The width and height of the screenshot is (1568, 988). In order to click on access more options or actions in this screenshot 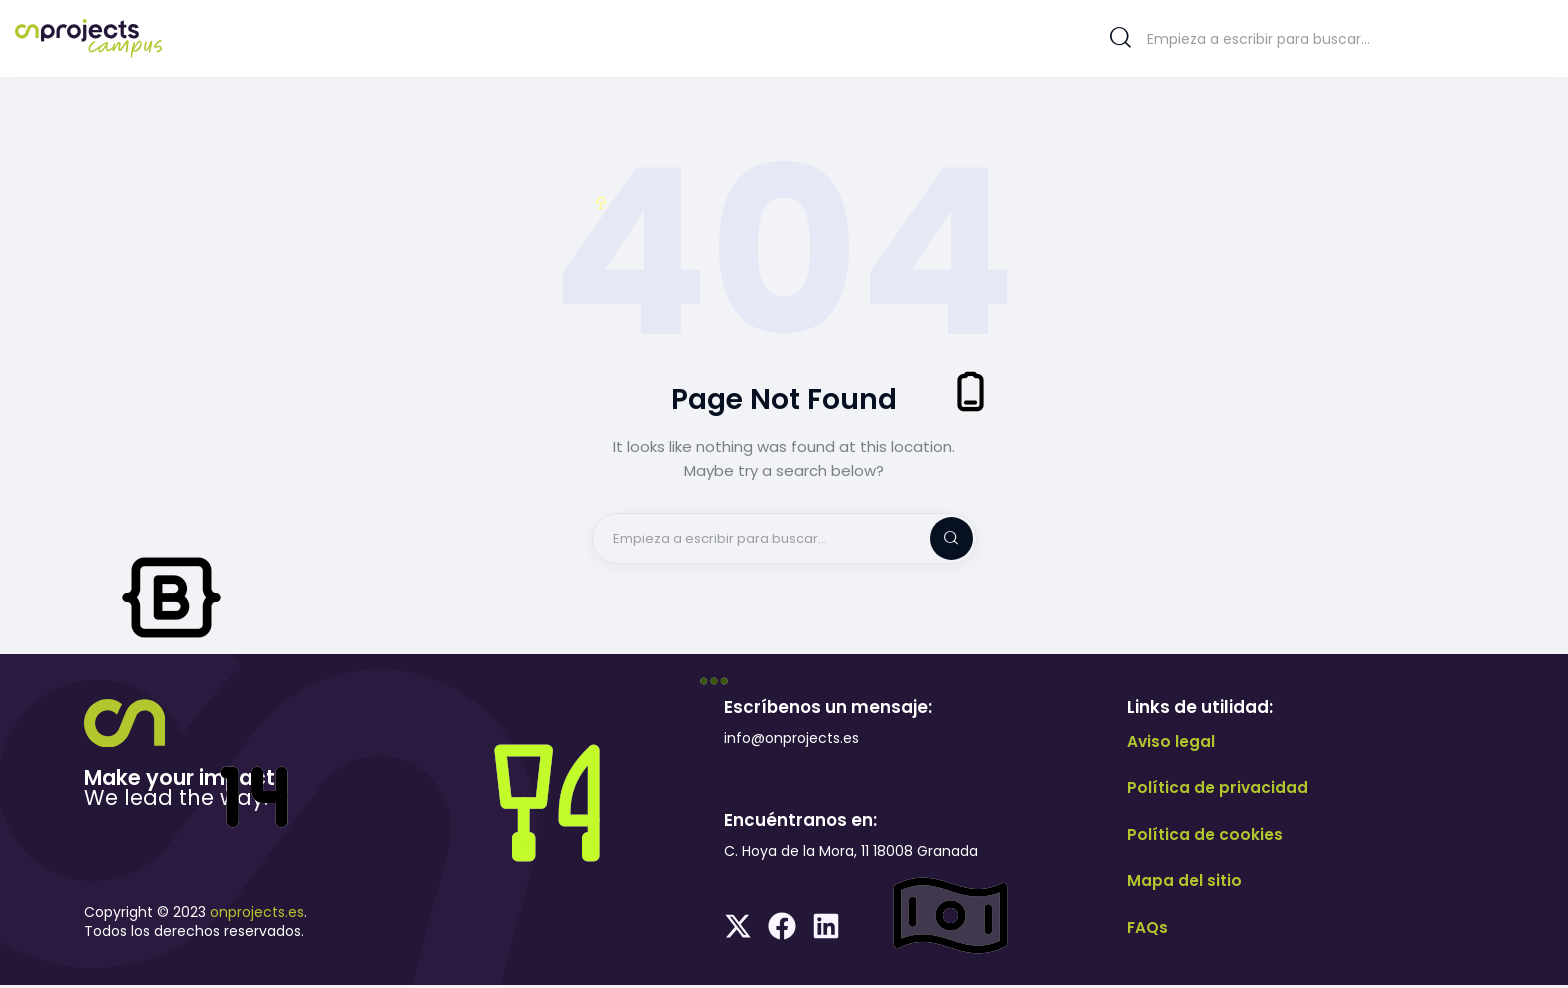, I will do `click(714, 681)`.